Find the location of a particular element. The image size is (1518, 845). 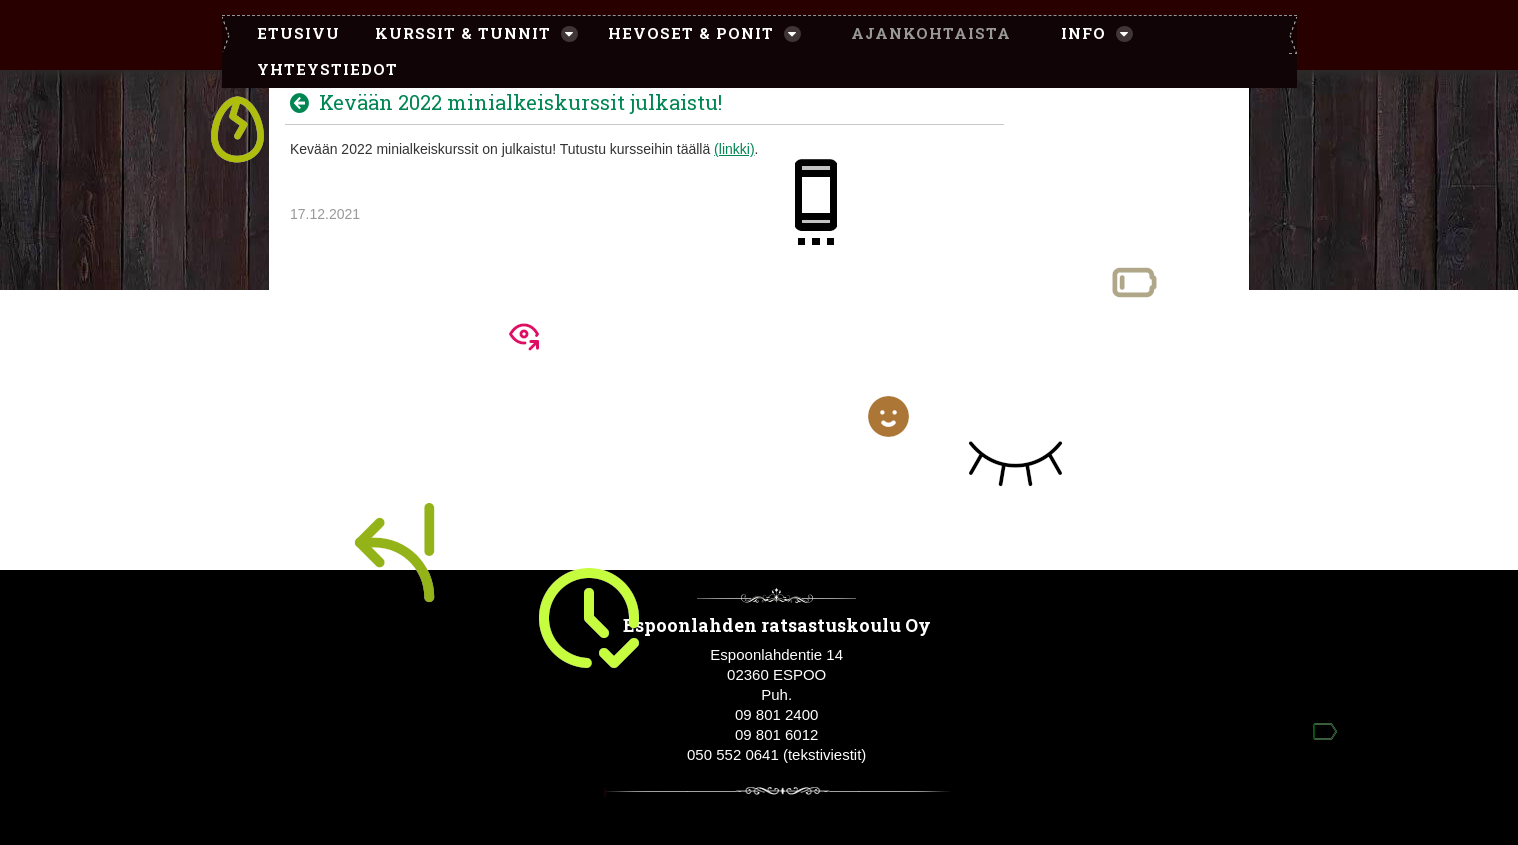

indicates a broken or damaged item is located at coordinates (237, 129).